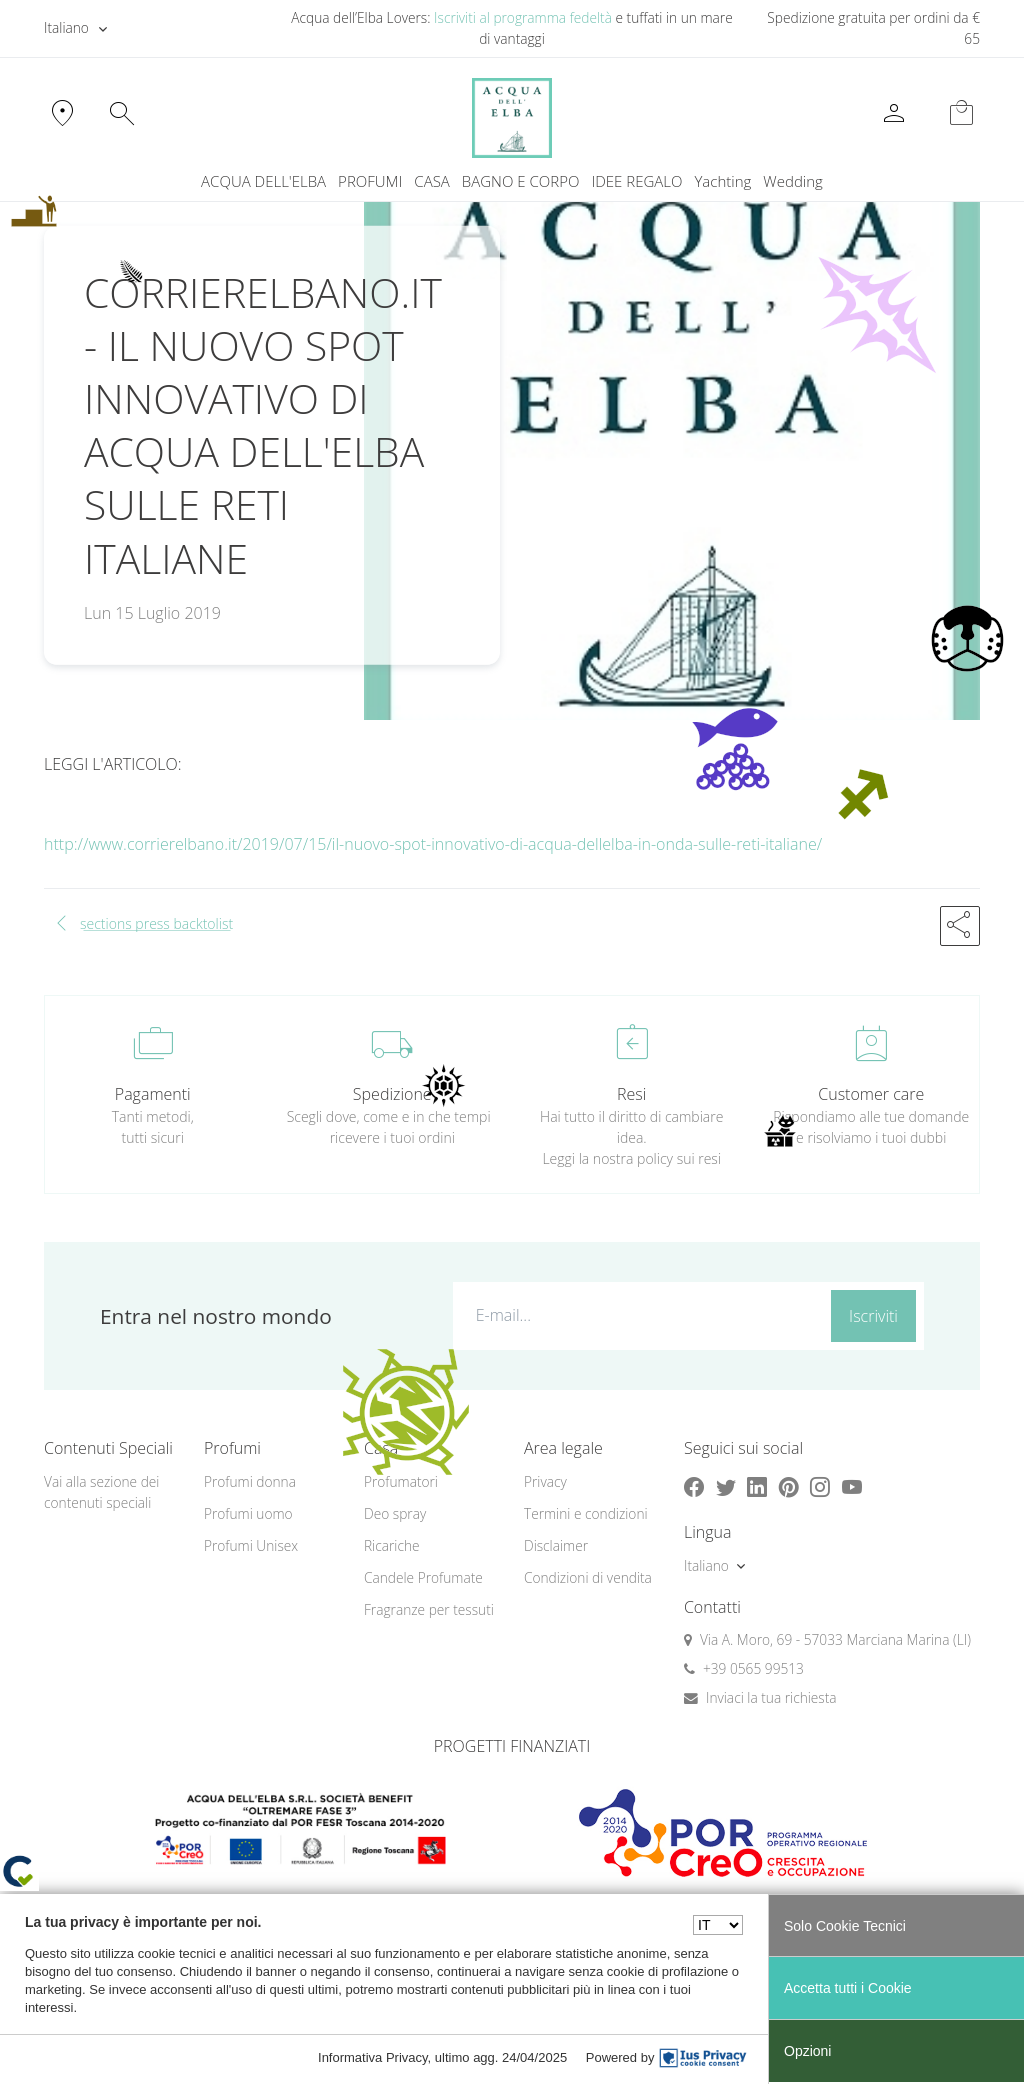 Image resolution: width=1024 pixels, height=2084 pixels. Describe the element at coordinates (967, 638) in the screenshot. I see `access pet or animal-related features` at that location.